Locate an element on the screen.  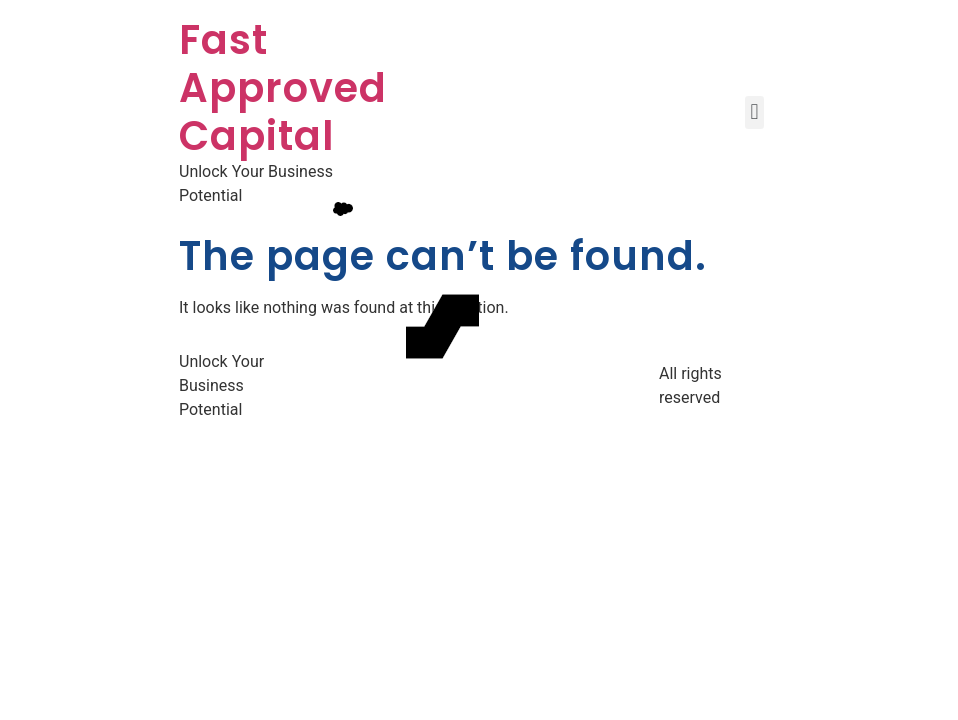
open Salesforce CRM app is located at coordinates (343, 209).